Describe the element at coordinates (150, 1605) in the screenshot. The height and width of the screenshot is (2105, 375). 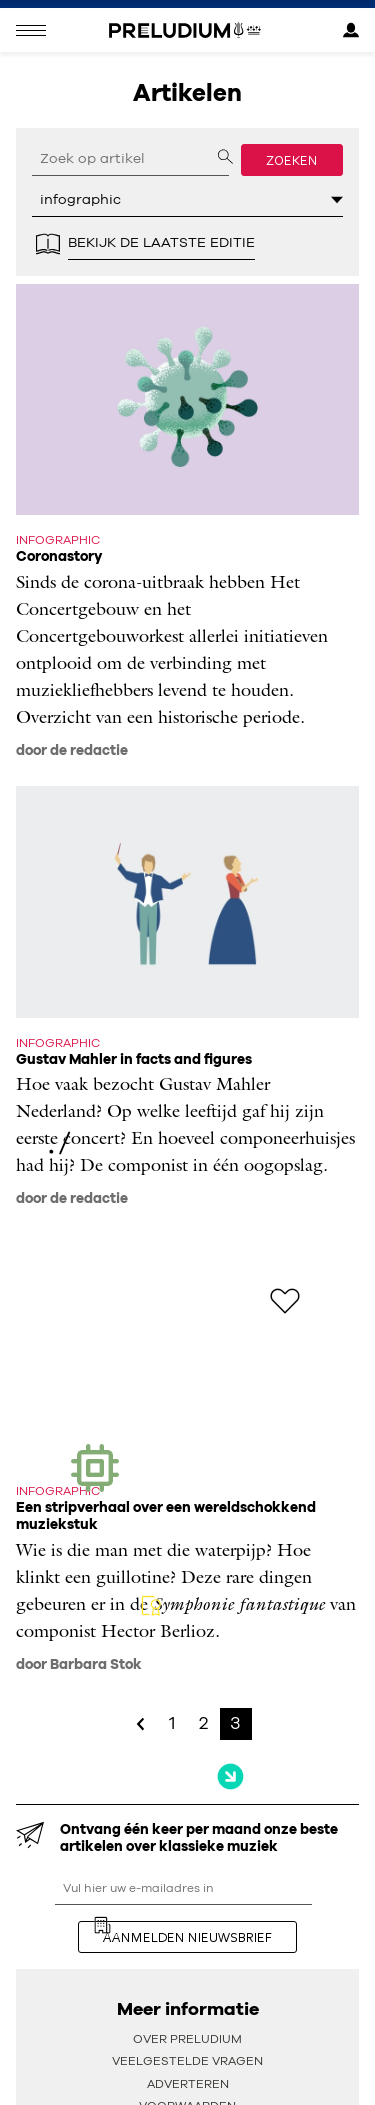
I see `view certified or verified document` at that location.